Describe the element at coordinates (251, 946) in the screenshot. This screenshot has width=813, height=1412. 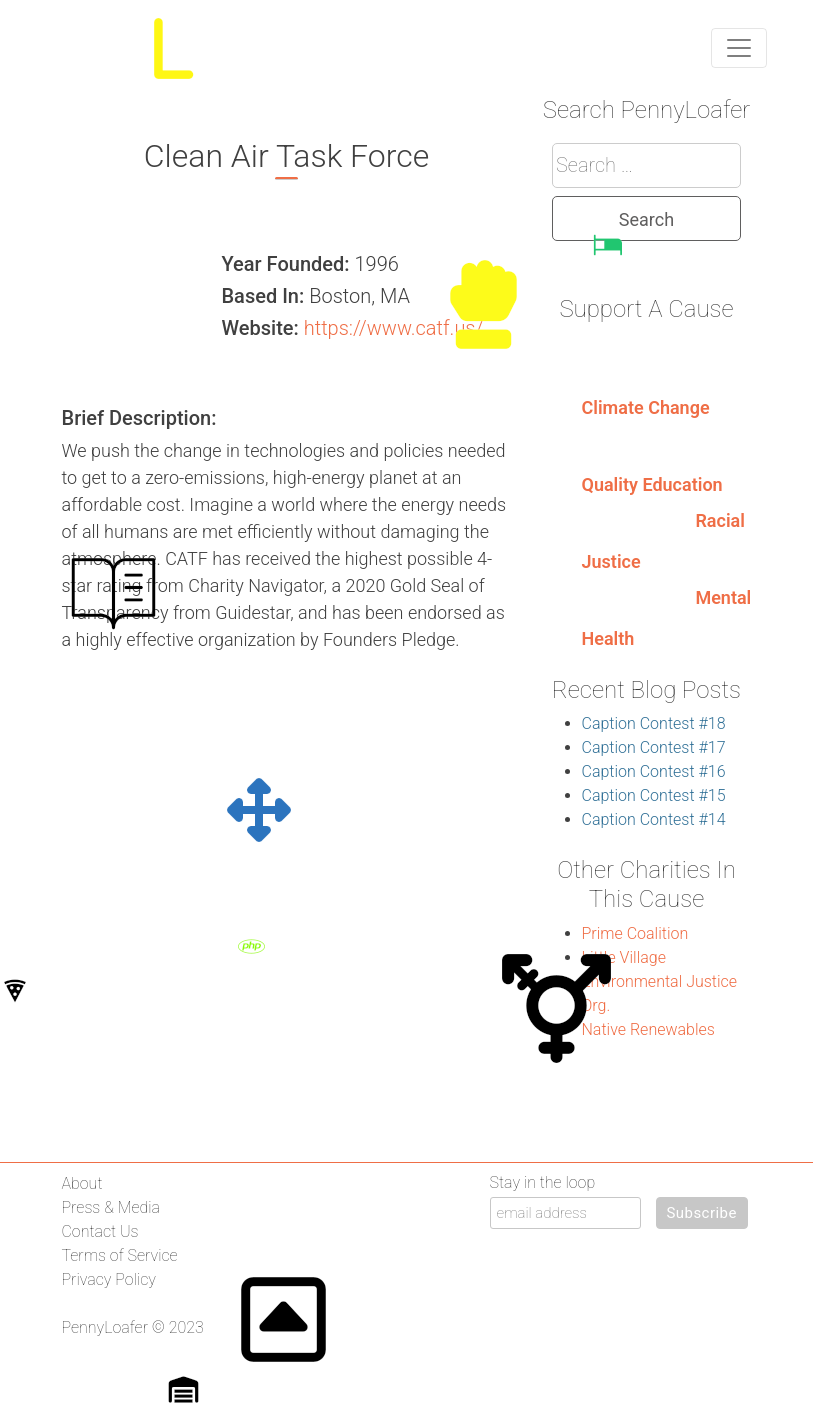
I see `php programming language logo` at that location.